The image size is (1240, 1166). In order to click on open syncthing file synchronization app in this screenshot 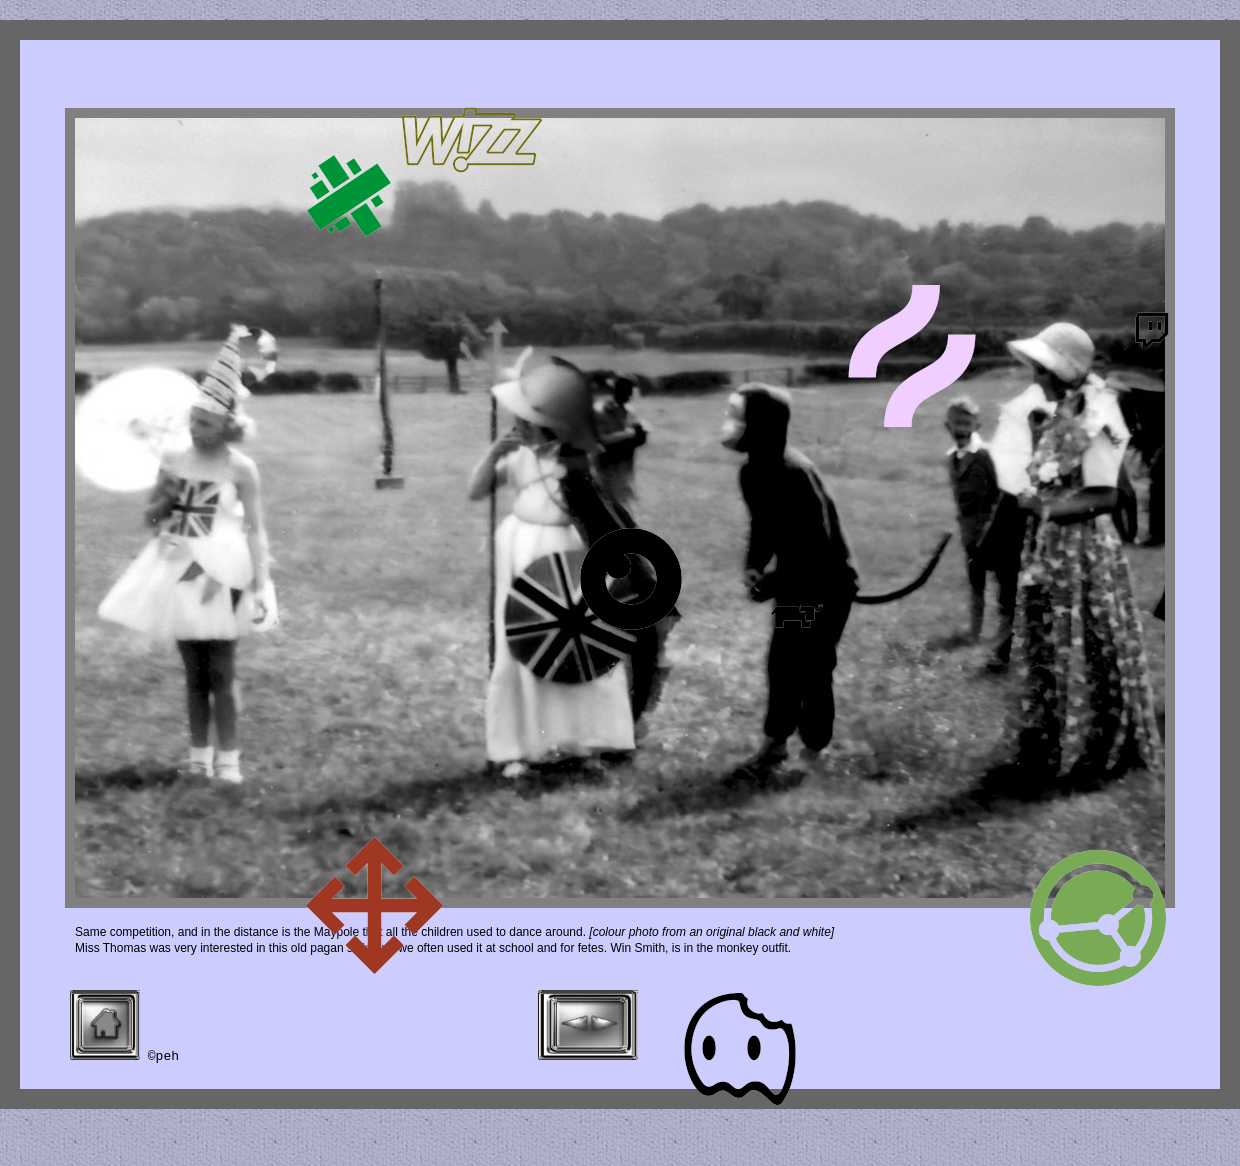, I will do `click(1098, 918)`.